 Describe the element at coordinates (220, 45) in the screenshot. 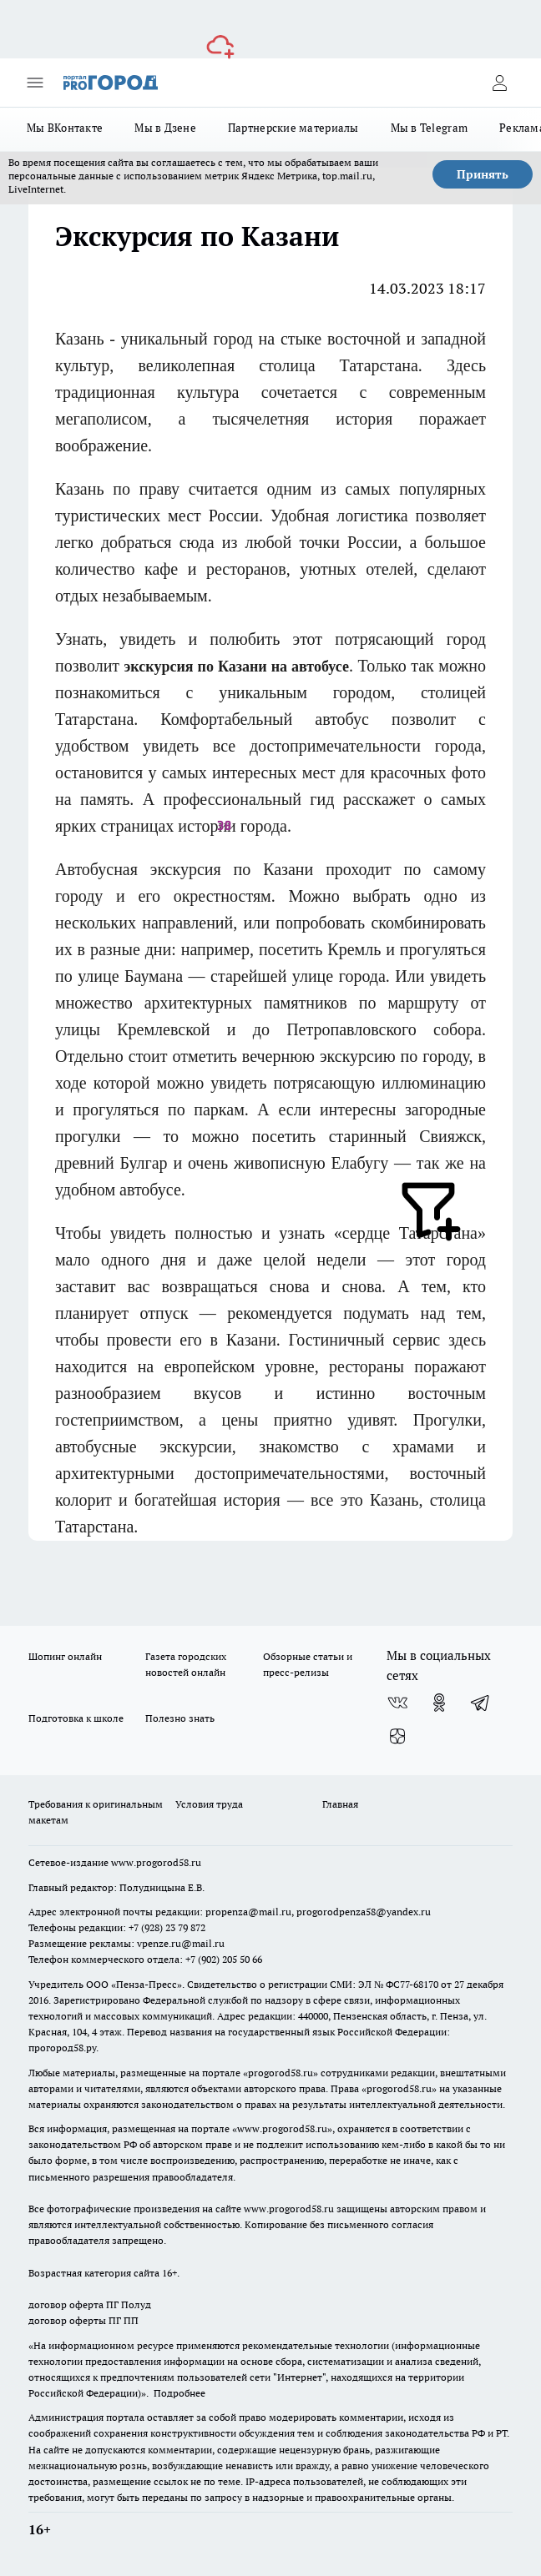

I see `upload a new file to cloud storage` at that location.